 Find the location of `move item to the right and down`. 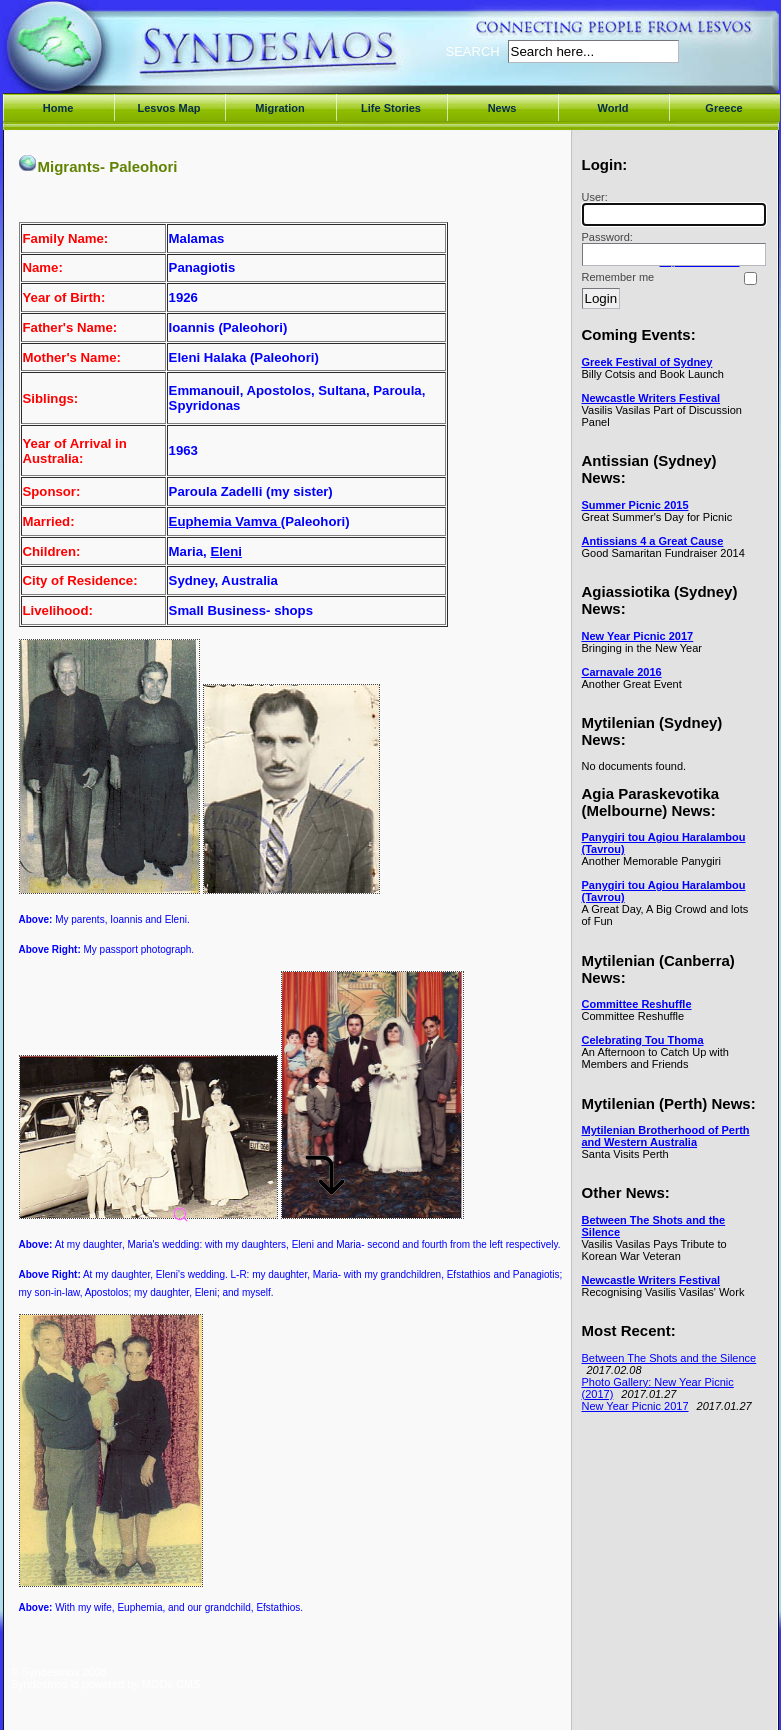

move item to the right and down is located at coordinates (325, 1175).